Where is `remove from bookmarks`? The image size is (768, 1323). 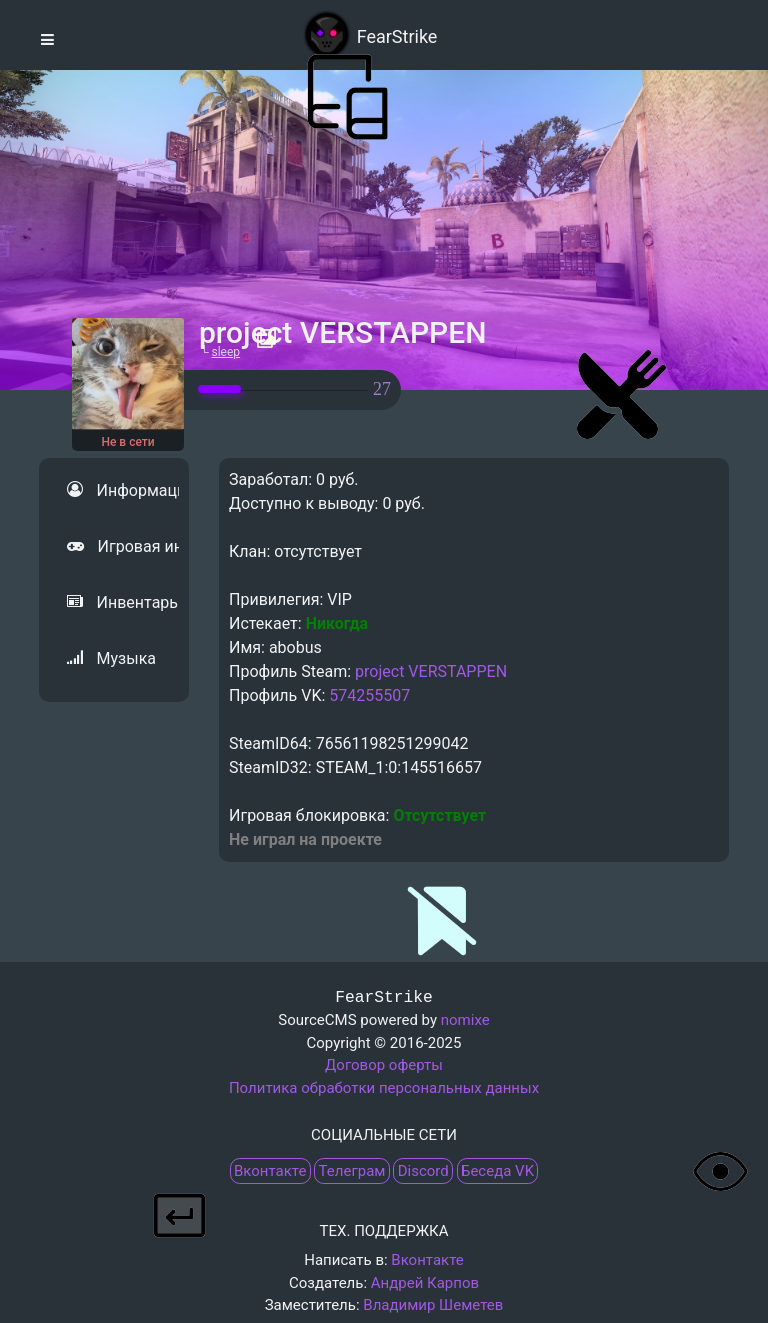
remove from bookmarks is located at coordinates (442, 921).